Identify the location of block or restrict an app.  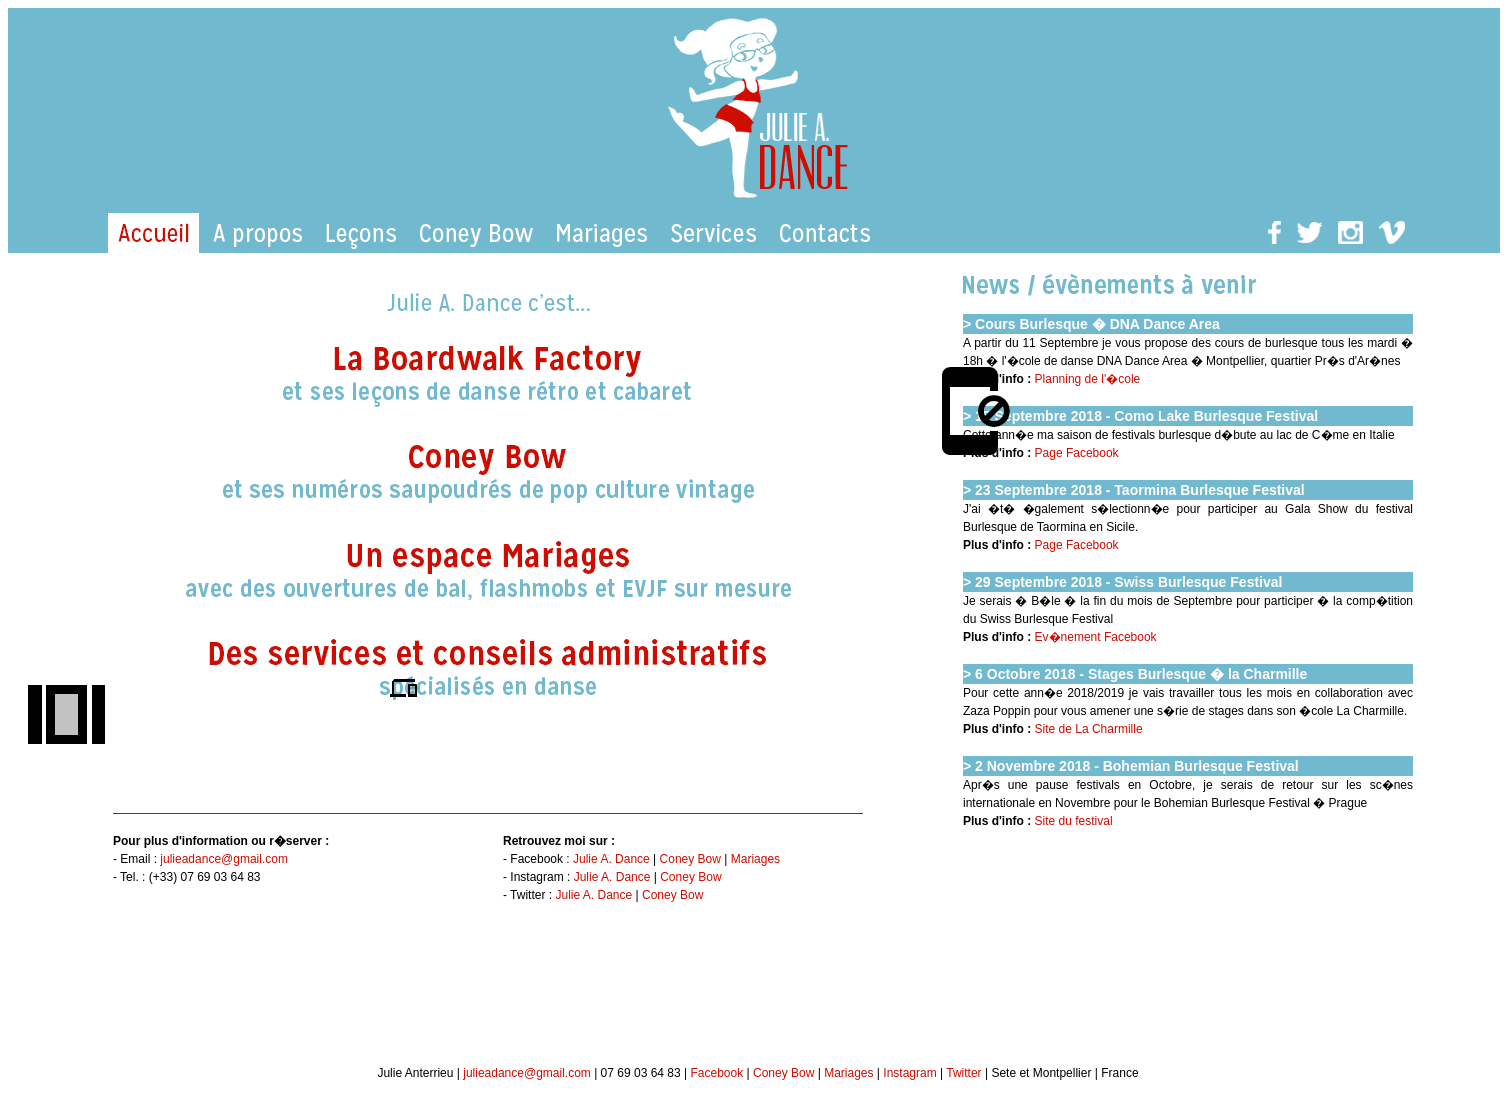
(970, 411).